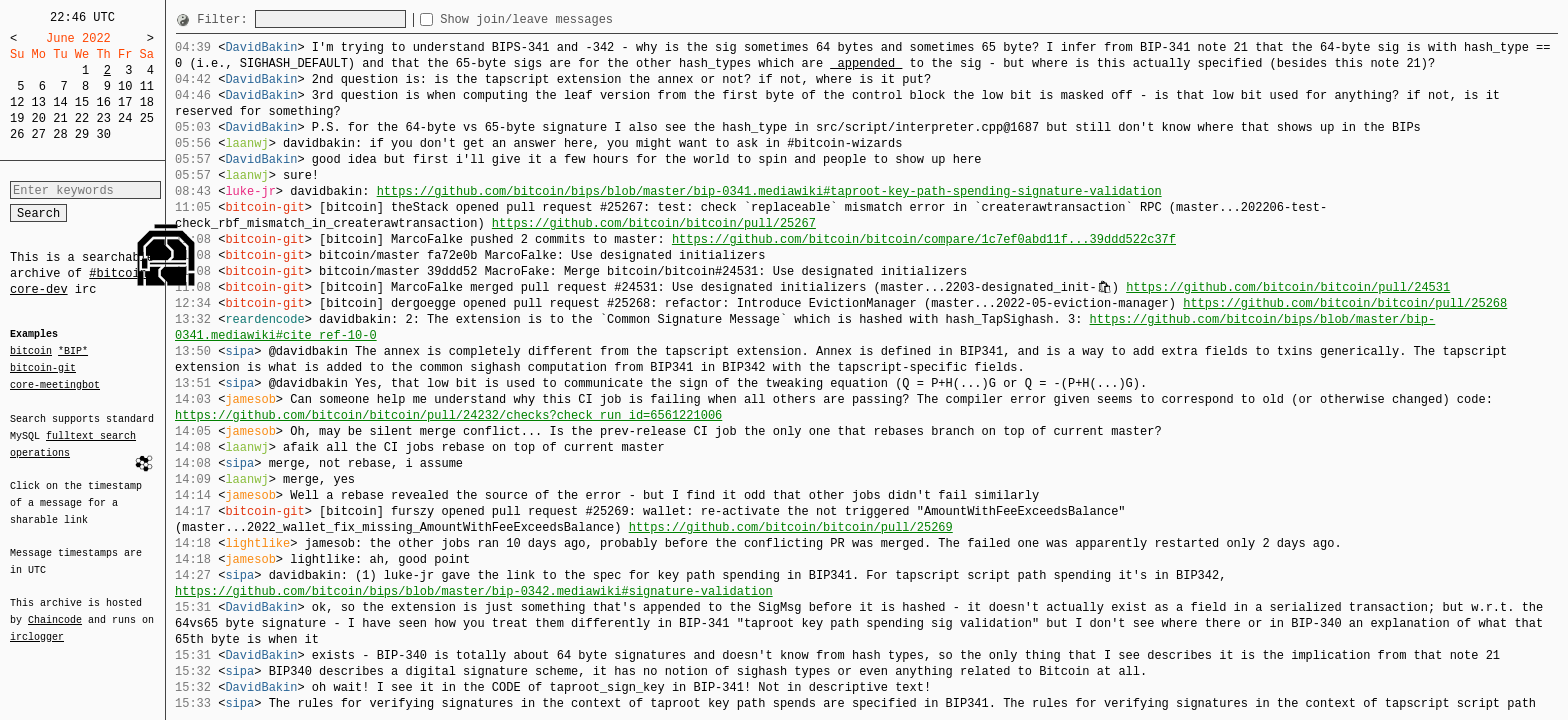  Describe the element at coordinates (144, 463) in the screenshot. I see `access hexagonal grid or tile-based game mode` at that location.